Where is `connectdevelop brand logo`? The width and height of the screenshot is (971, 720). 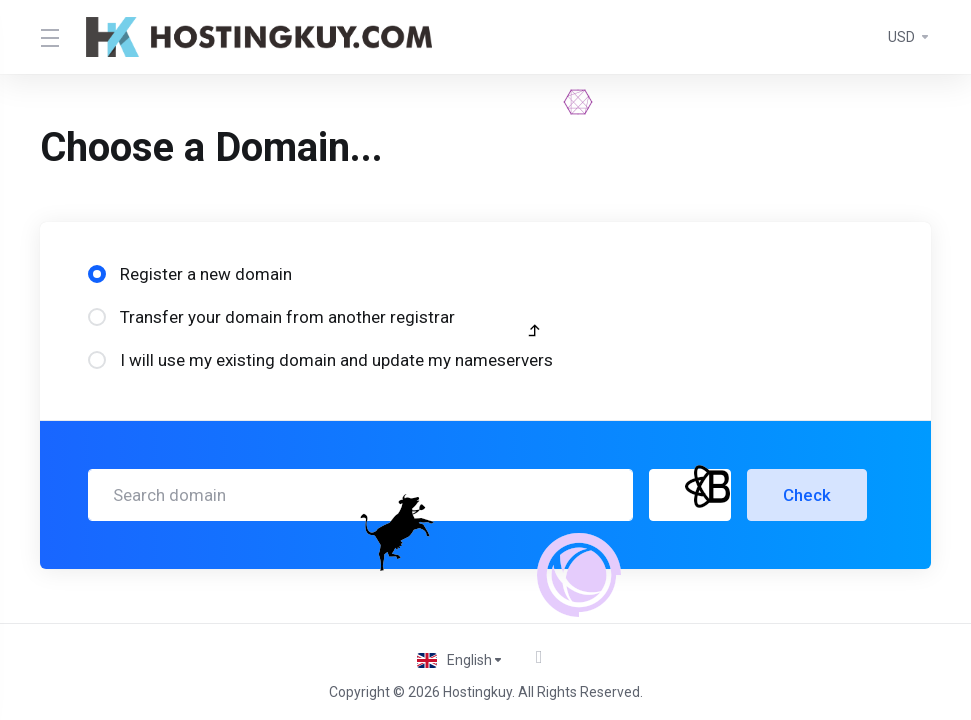
connectdevelop brand logo is located at coordinates (578, 102).